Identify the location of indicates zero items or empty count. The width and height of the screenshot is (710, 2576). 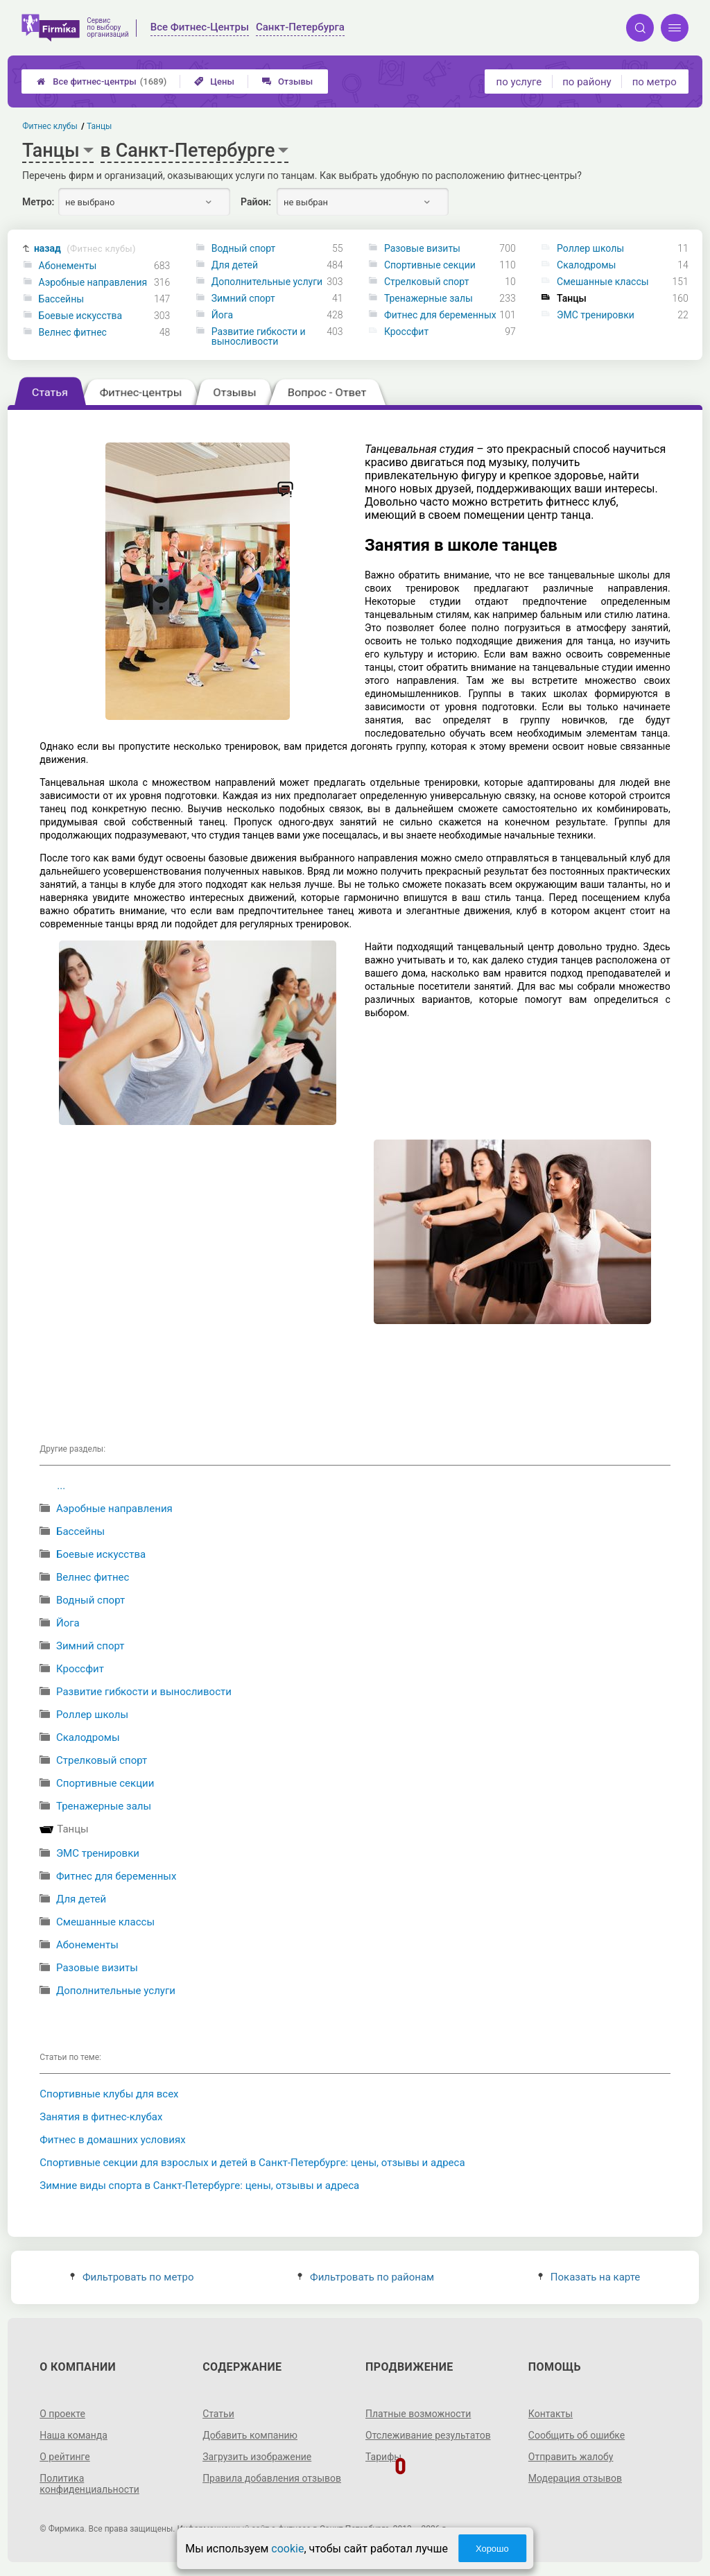
(400, 2466).